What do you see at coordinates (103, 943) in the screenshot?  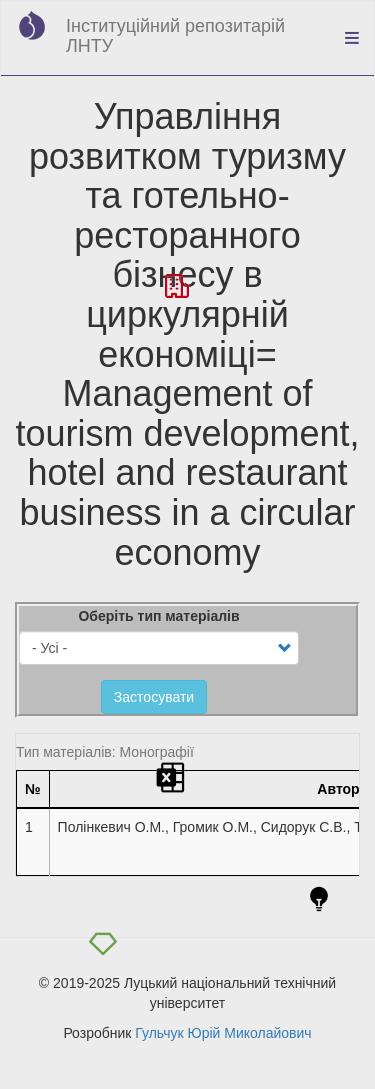 I see `indicates Ruby programming language` at bounding box center [103, 943].